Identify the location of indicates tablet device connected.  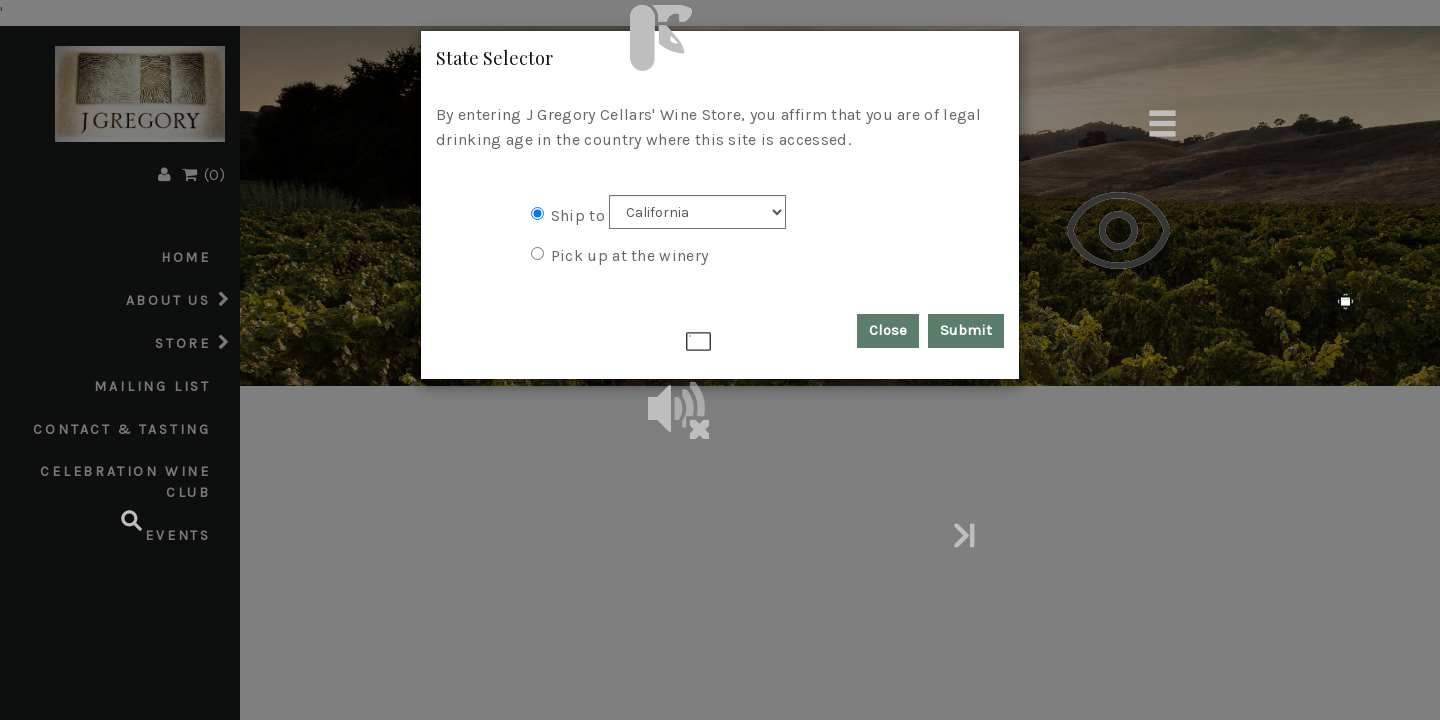
(698, 341).